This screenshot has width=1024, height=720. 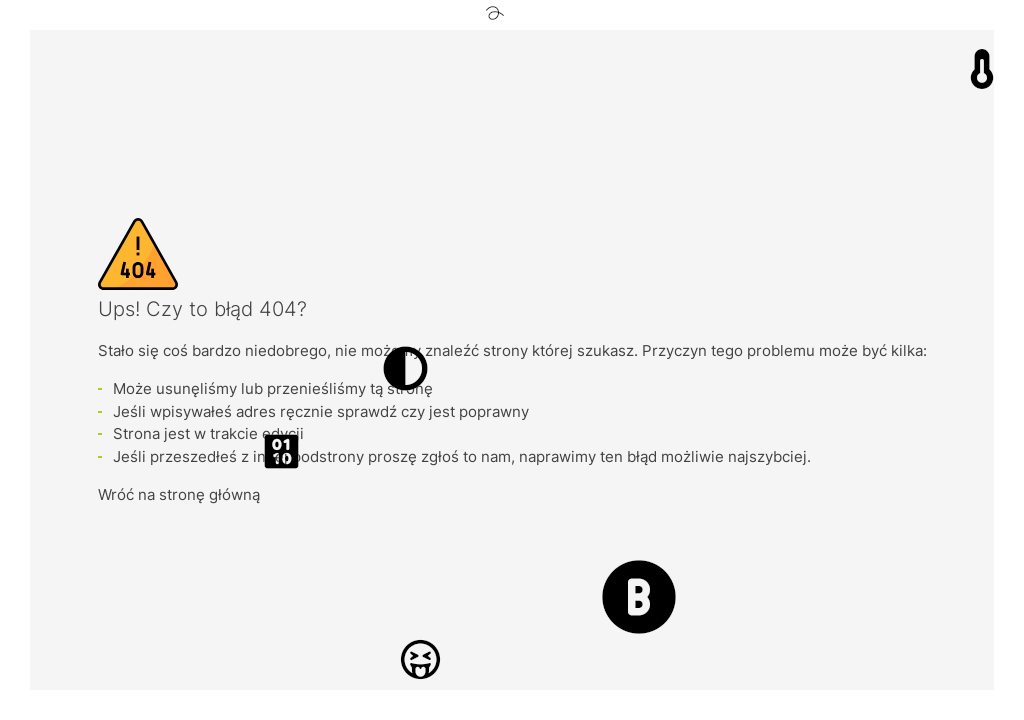 What do you see at coordinates (281, 451) in the screenshot?
I see `view binary or raw data` at bounding box center [281, 451].